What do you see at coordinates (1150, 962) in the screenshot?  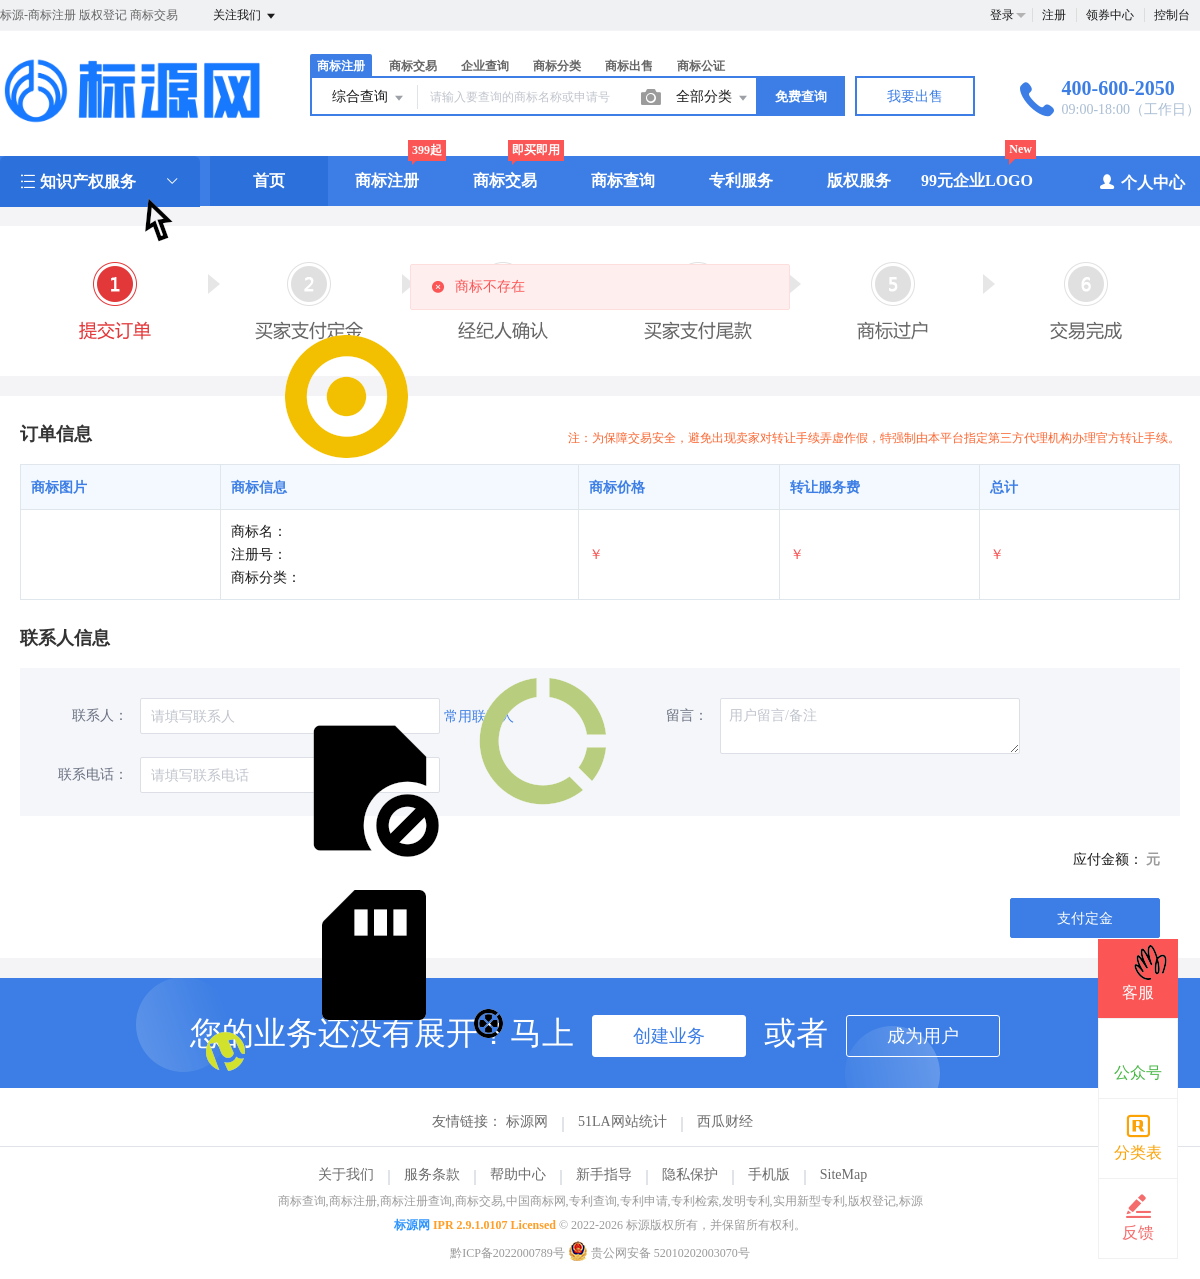 I see `open the Hey email app` at bounding box center [1150, 962].